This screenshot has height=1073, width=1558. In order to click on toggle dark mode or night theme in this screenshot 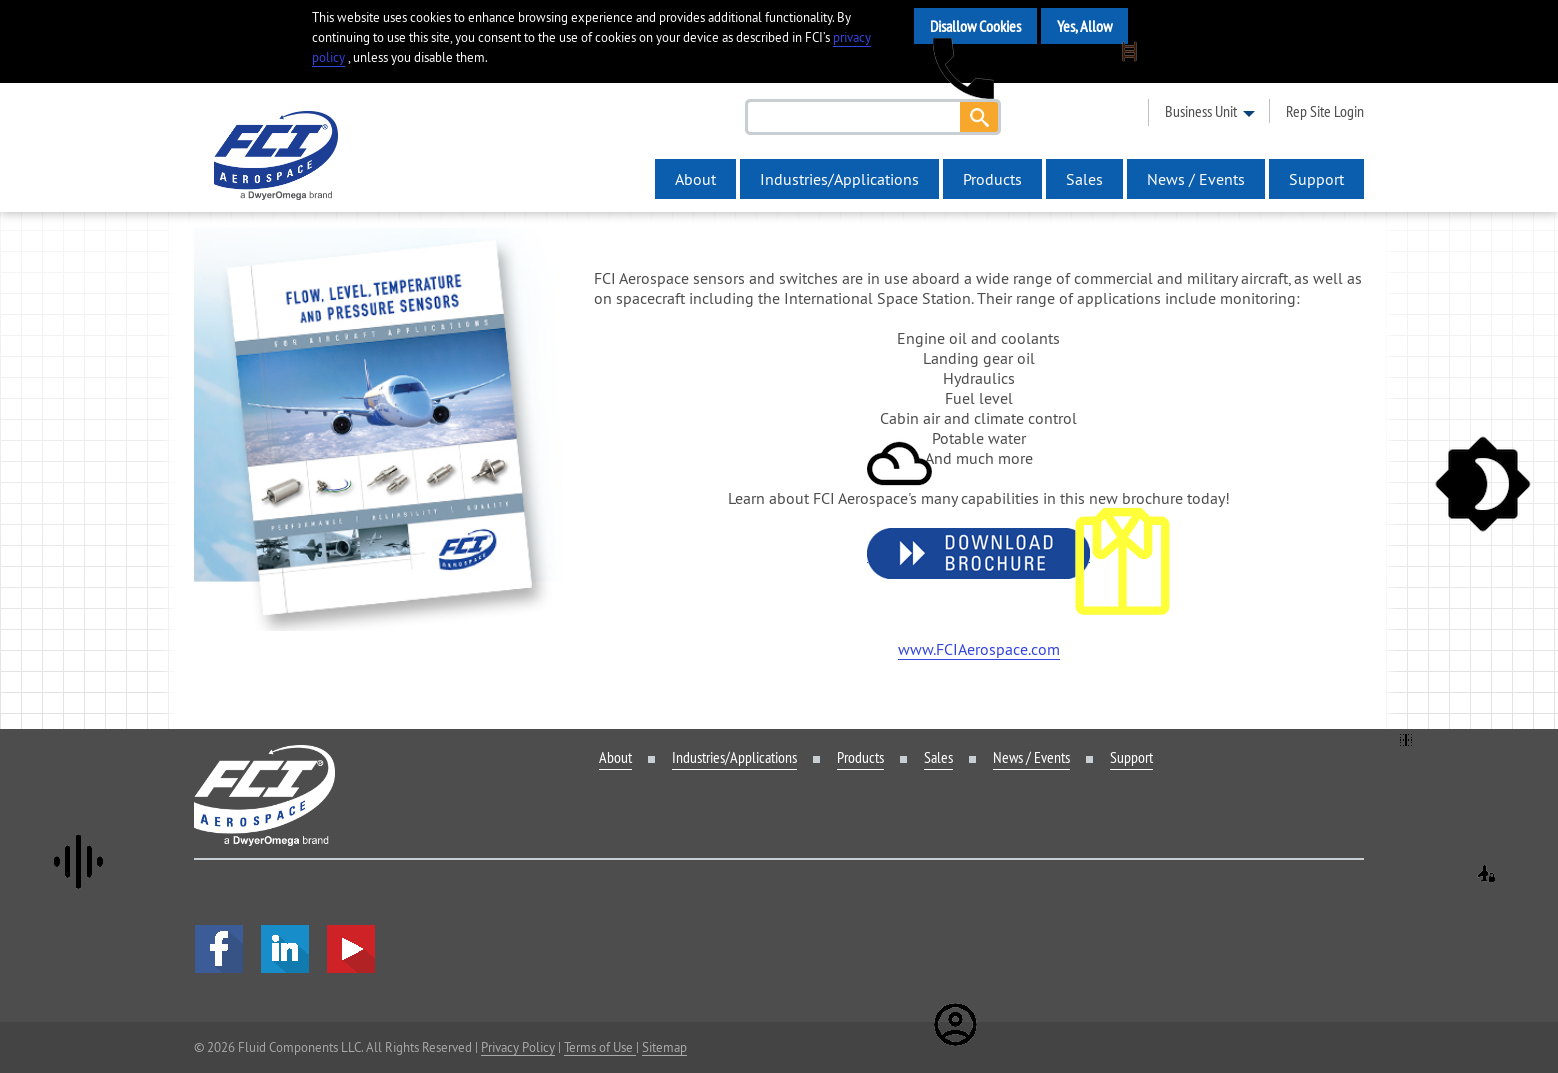, I will do `click(1483, 484)`.